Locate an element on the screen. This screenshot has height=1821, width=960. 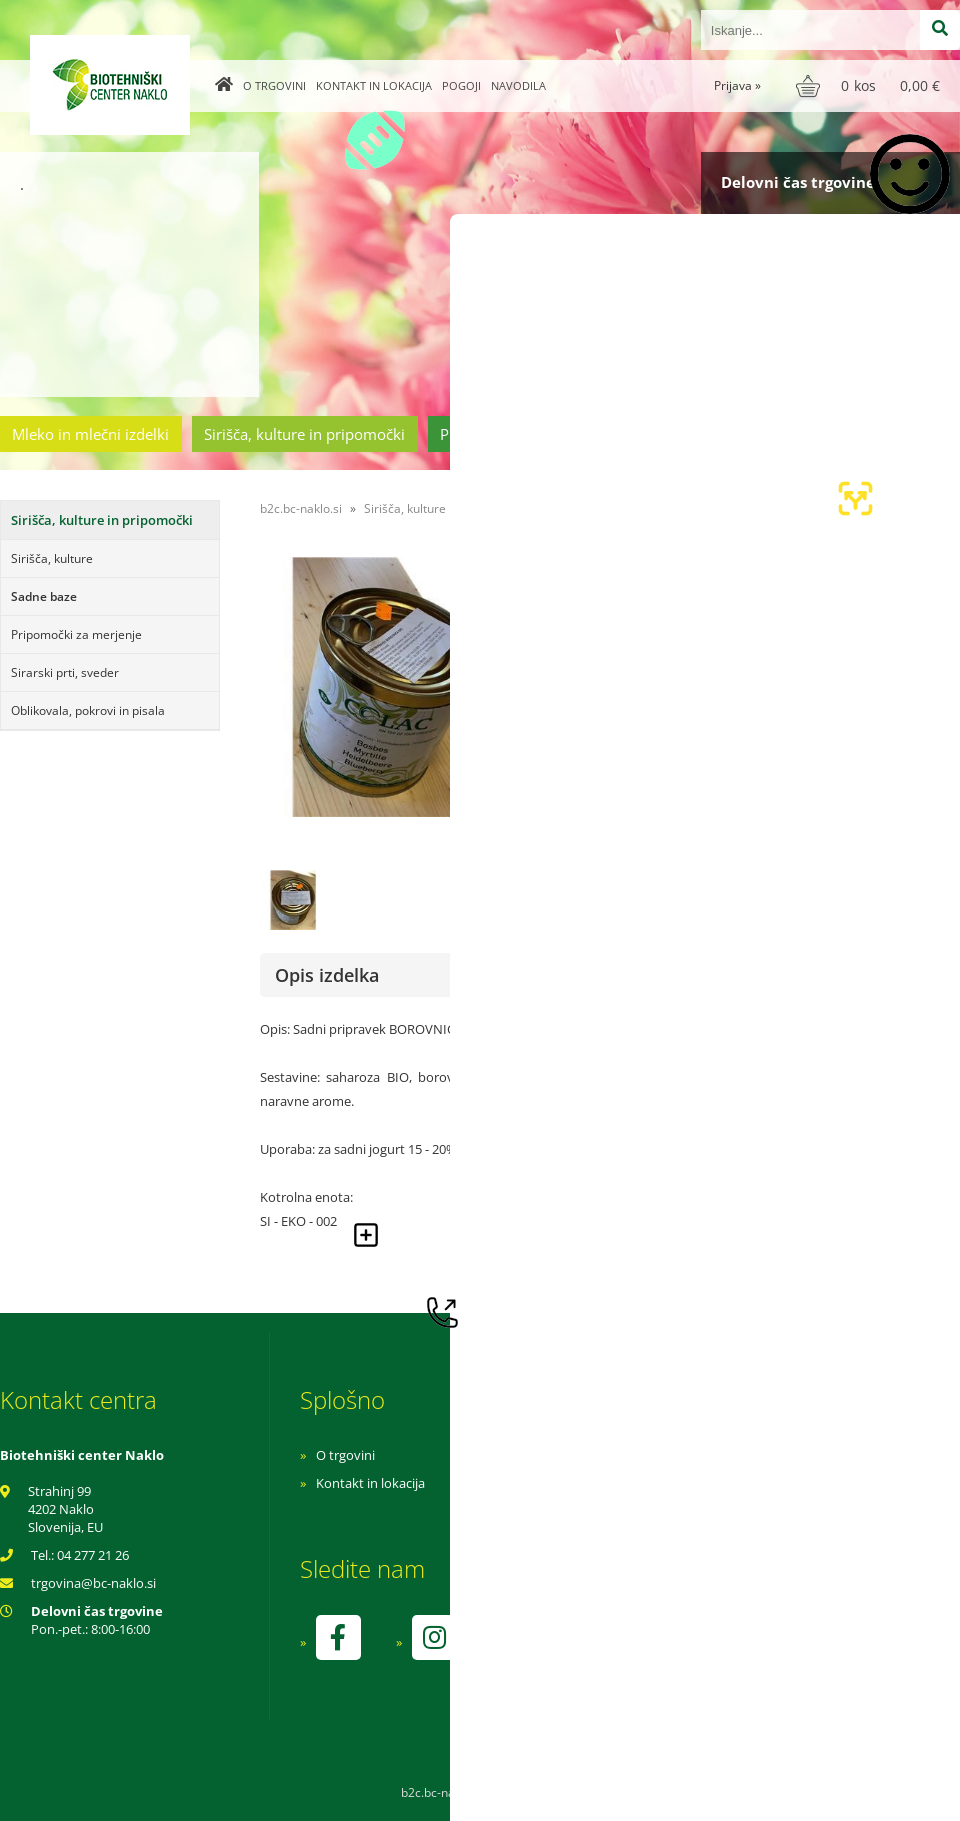
rate your experience with a positive reaction is located at coordinates (910, 174).